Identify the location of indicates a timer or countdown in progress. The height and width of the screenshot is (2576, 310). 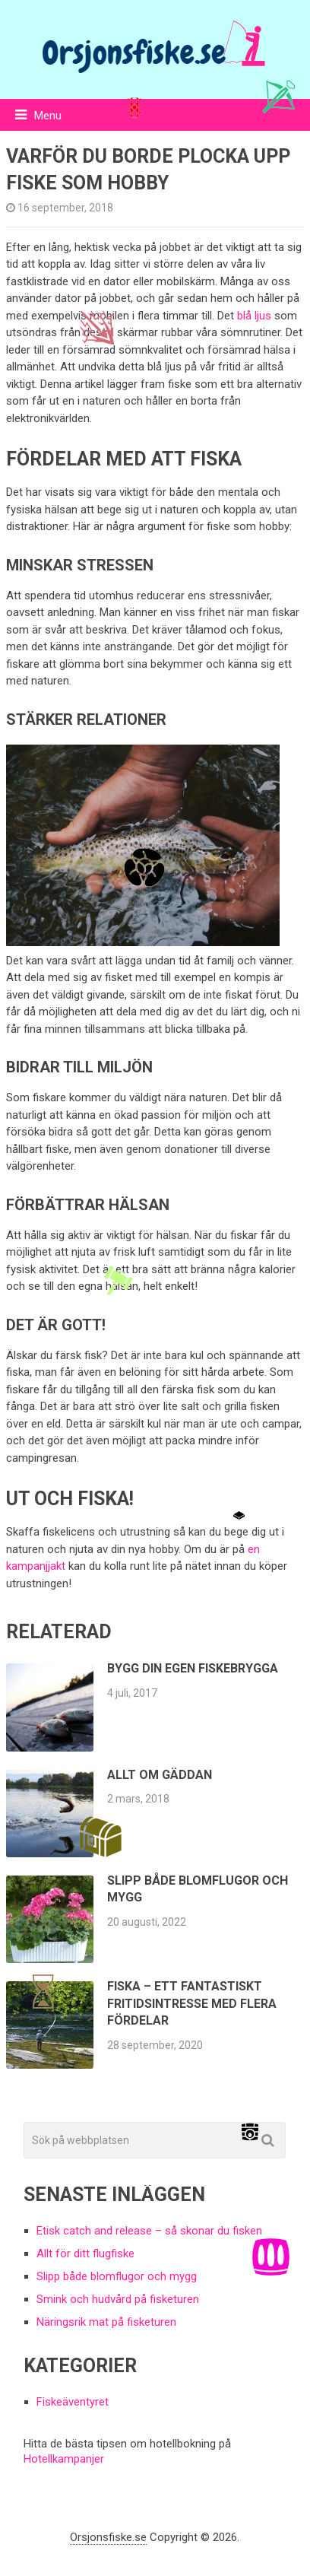
(43, 1991).